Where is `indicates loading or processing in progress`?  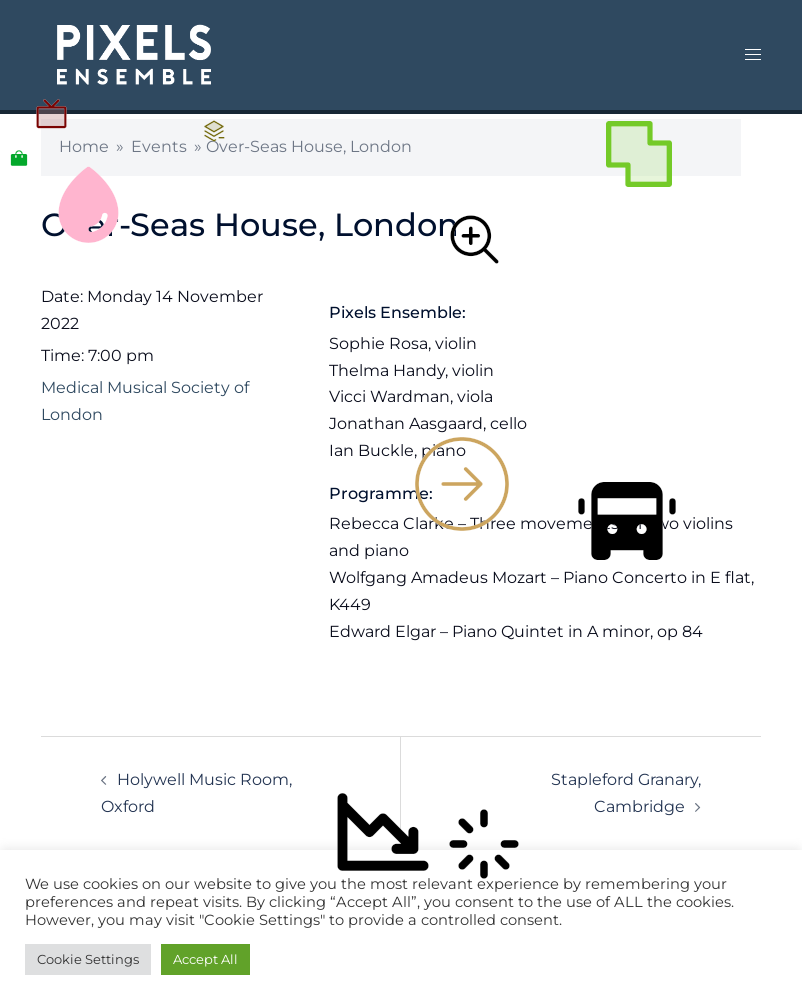 indicates loading or processing in progress is located at coordinates (484, 844).